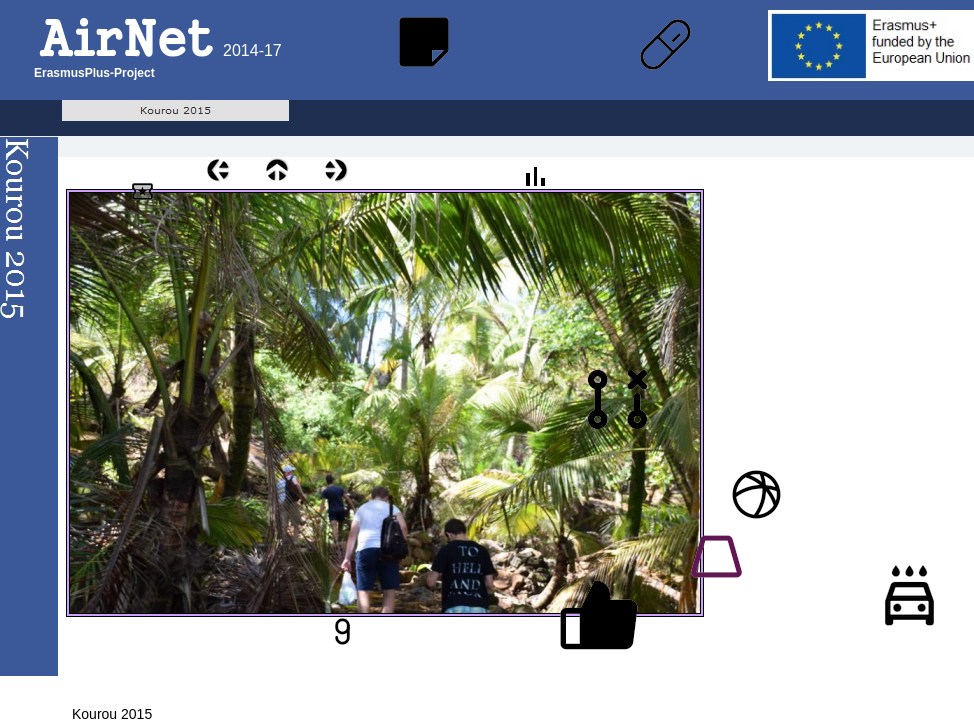 This screenshot has height=722, width=974. Describe the element at coordinates (909, 595) in the screenshot. I see `find nearby car wash locations` at that location.